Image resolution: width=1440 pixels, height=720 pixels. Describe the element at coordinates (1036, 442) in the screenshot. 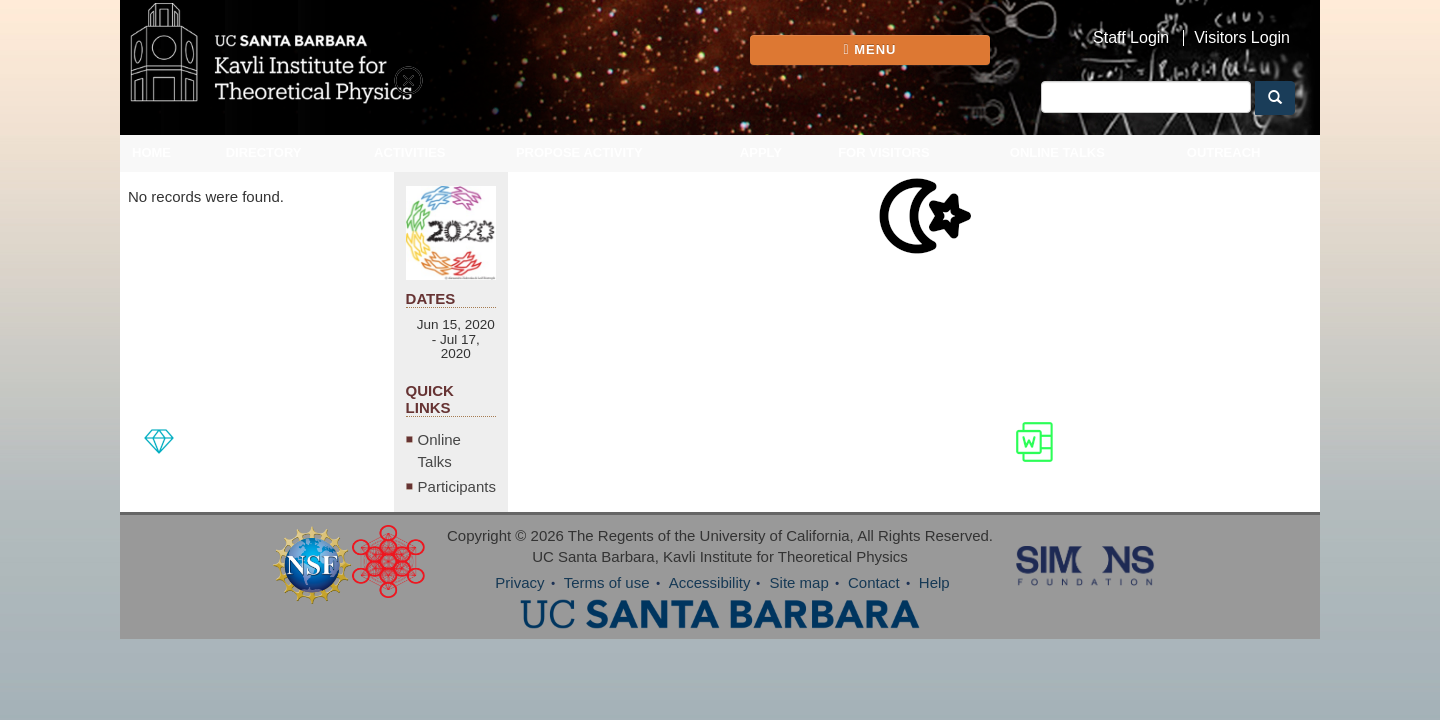

I see `open Microsoft Word` at that location.